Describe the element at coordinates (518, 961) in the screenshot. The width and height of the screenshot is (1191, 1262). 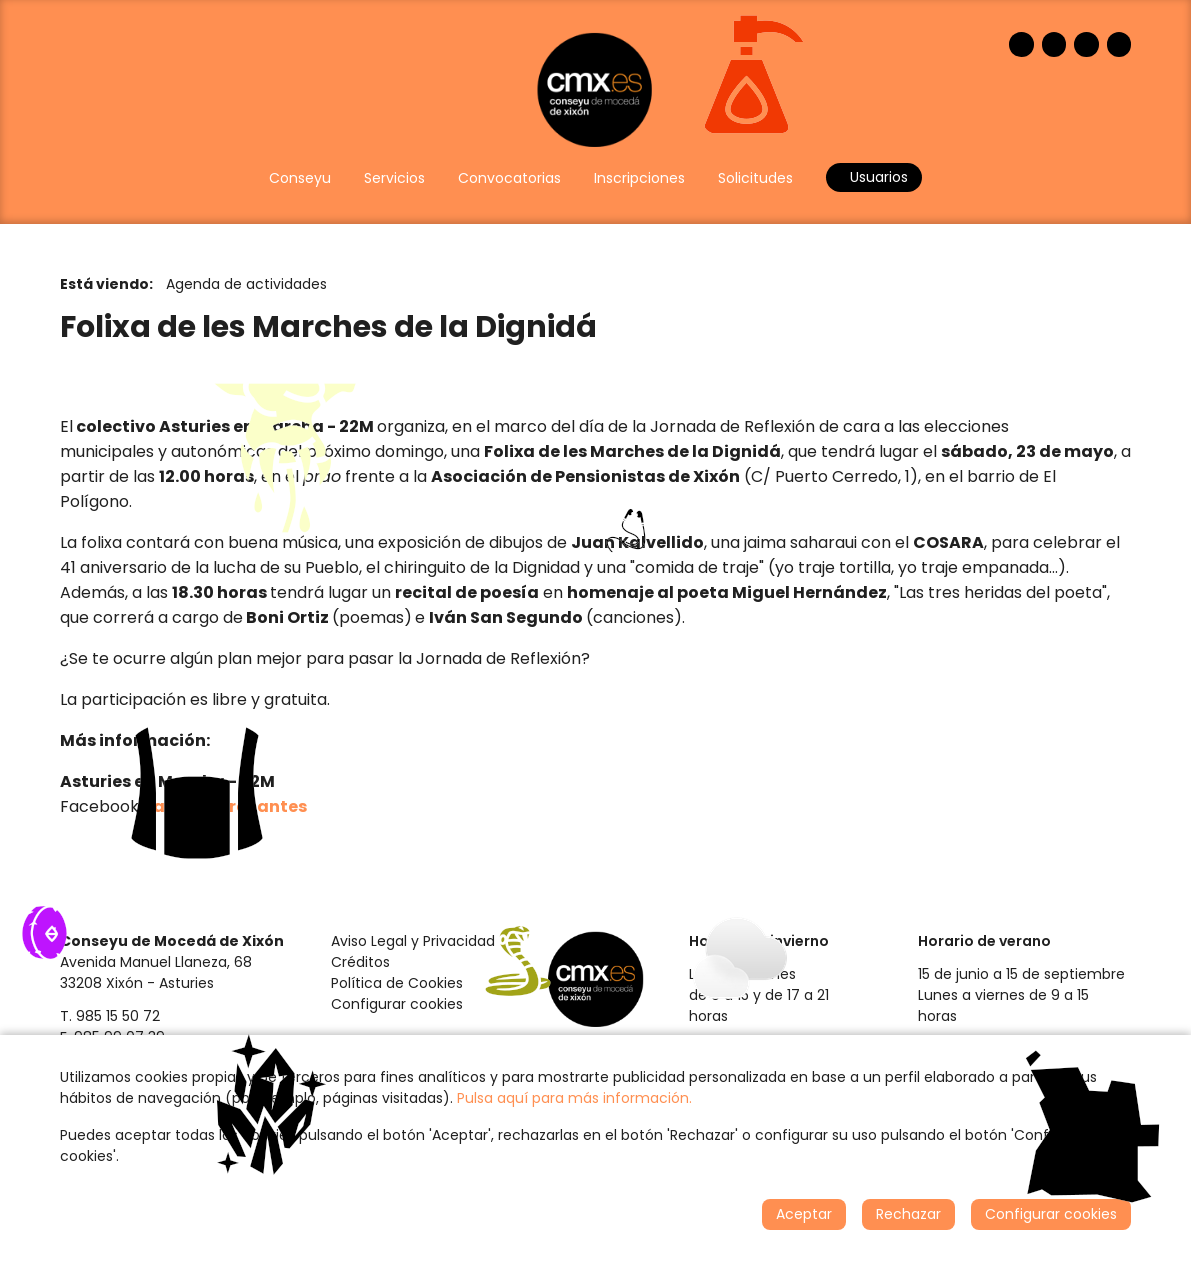
I see `cobra or snake character icon in a game interface` at that location.